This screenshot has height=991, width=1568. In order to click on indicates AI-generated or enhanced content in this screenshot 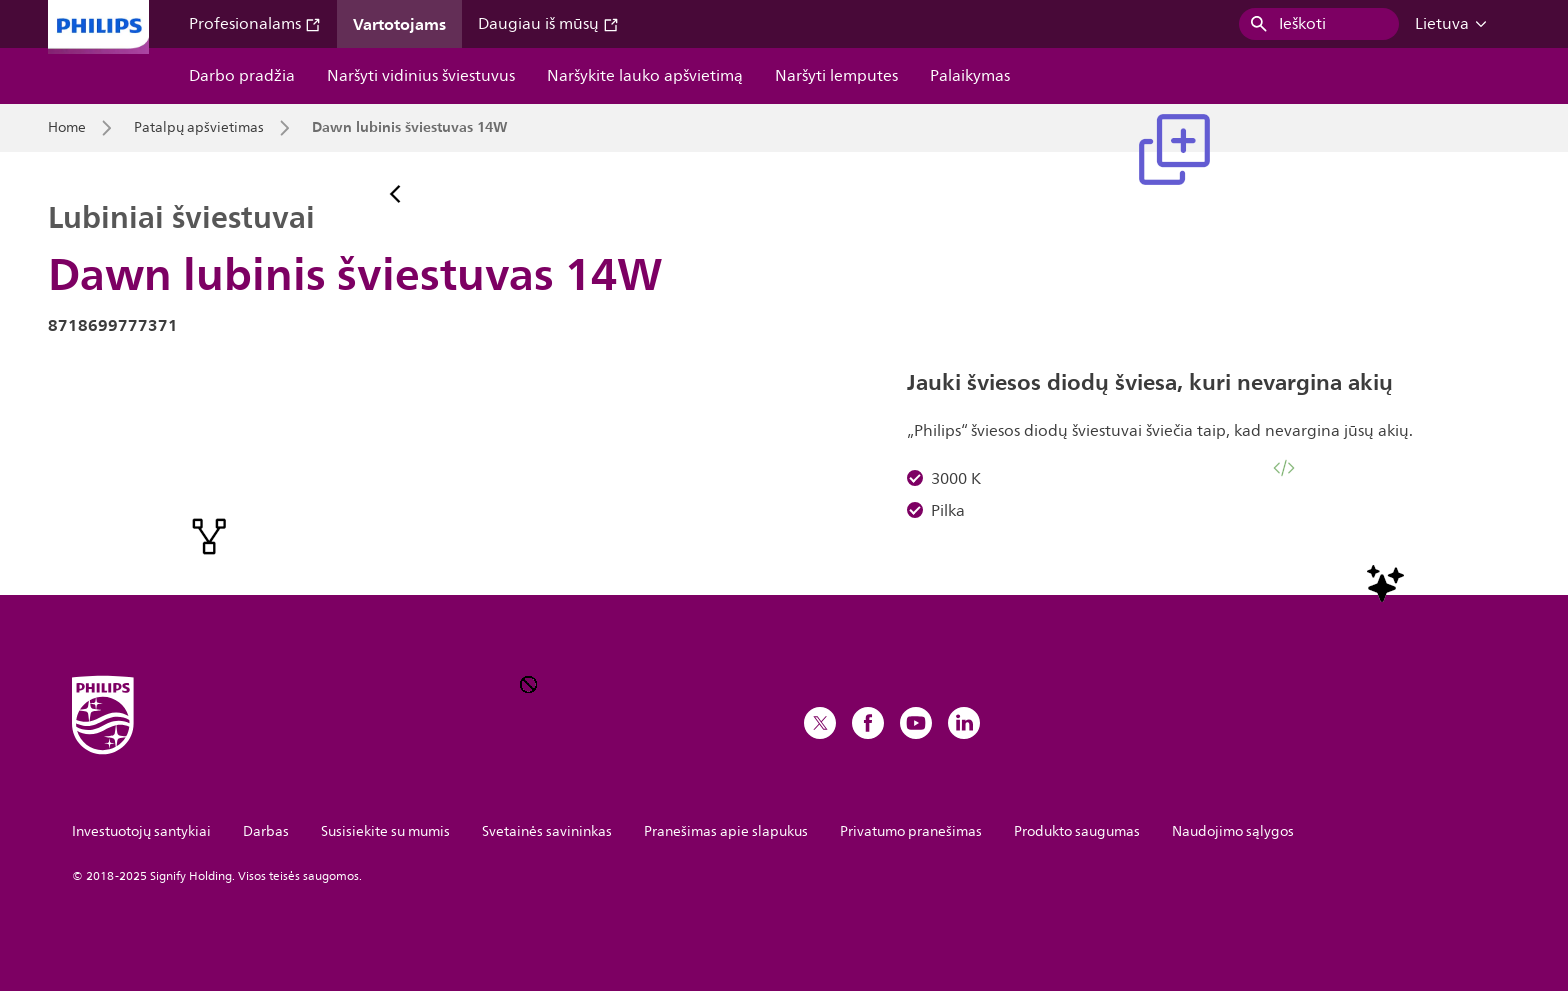, I will do `click(1385, 583)`.